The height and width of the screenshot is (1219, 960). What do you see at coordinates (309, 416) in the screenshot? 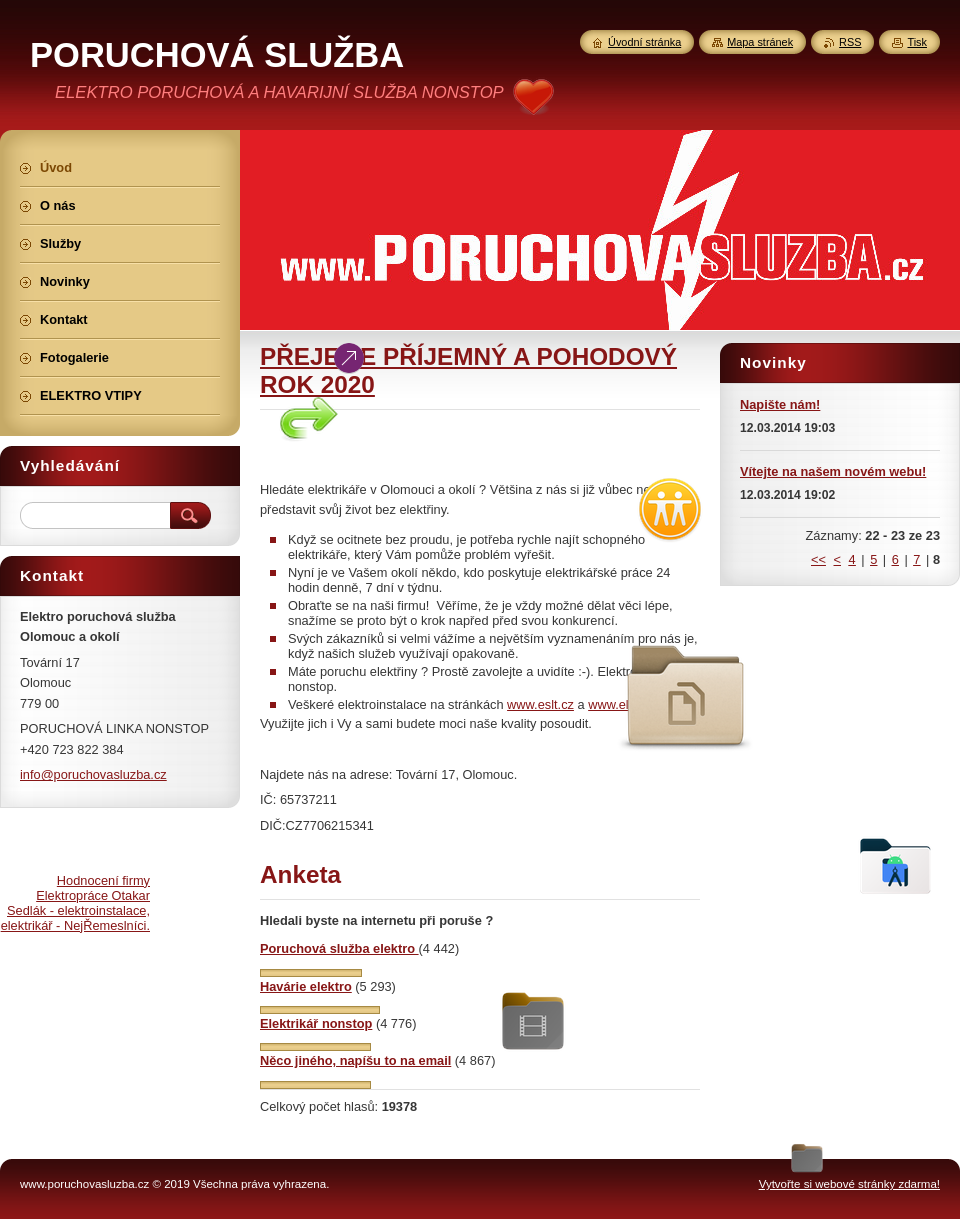
I see `redo the last undone action` at bounding box center [309, 416].